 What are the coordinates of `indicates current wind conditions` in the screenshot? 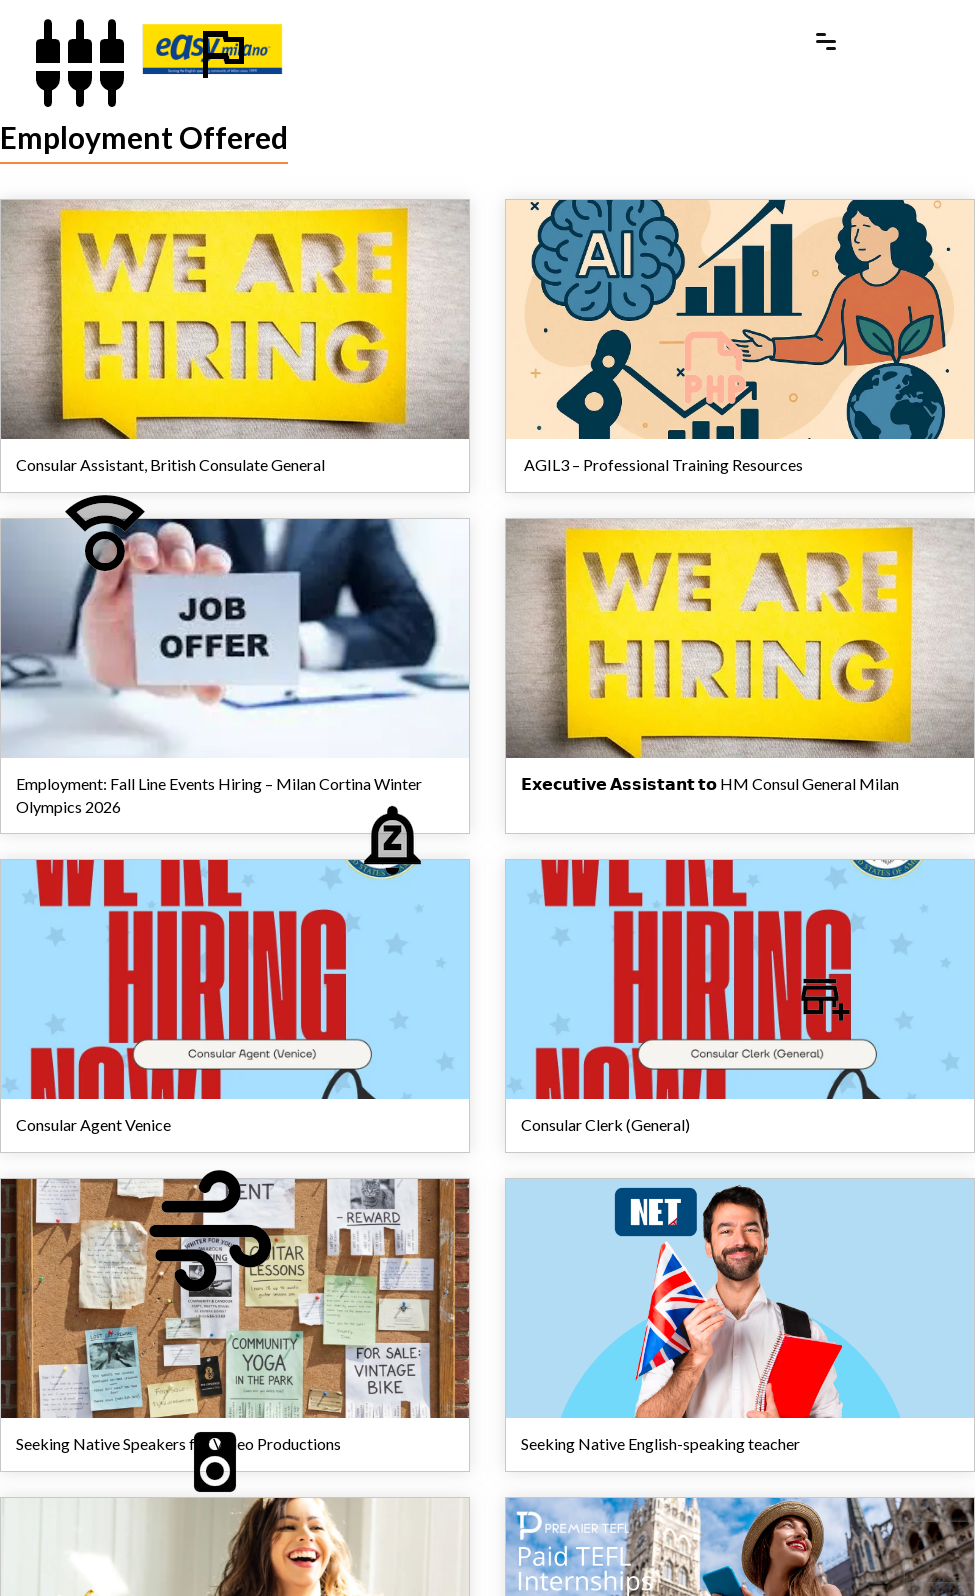 It's located at (210, 1231).